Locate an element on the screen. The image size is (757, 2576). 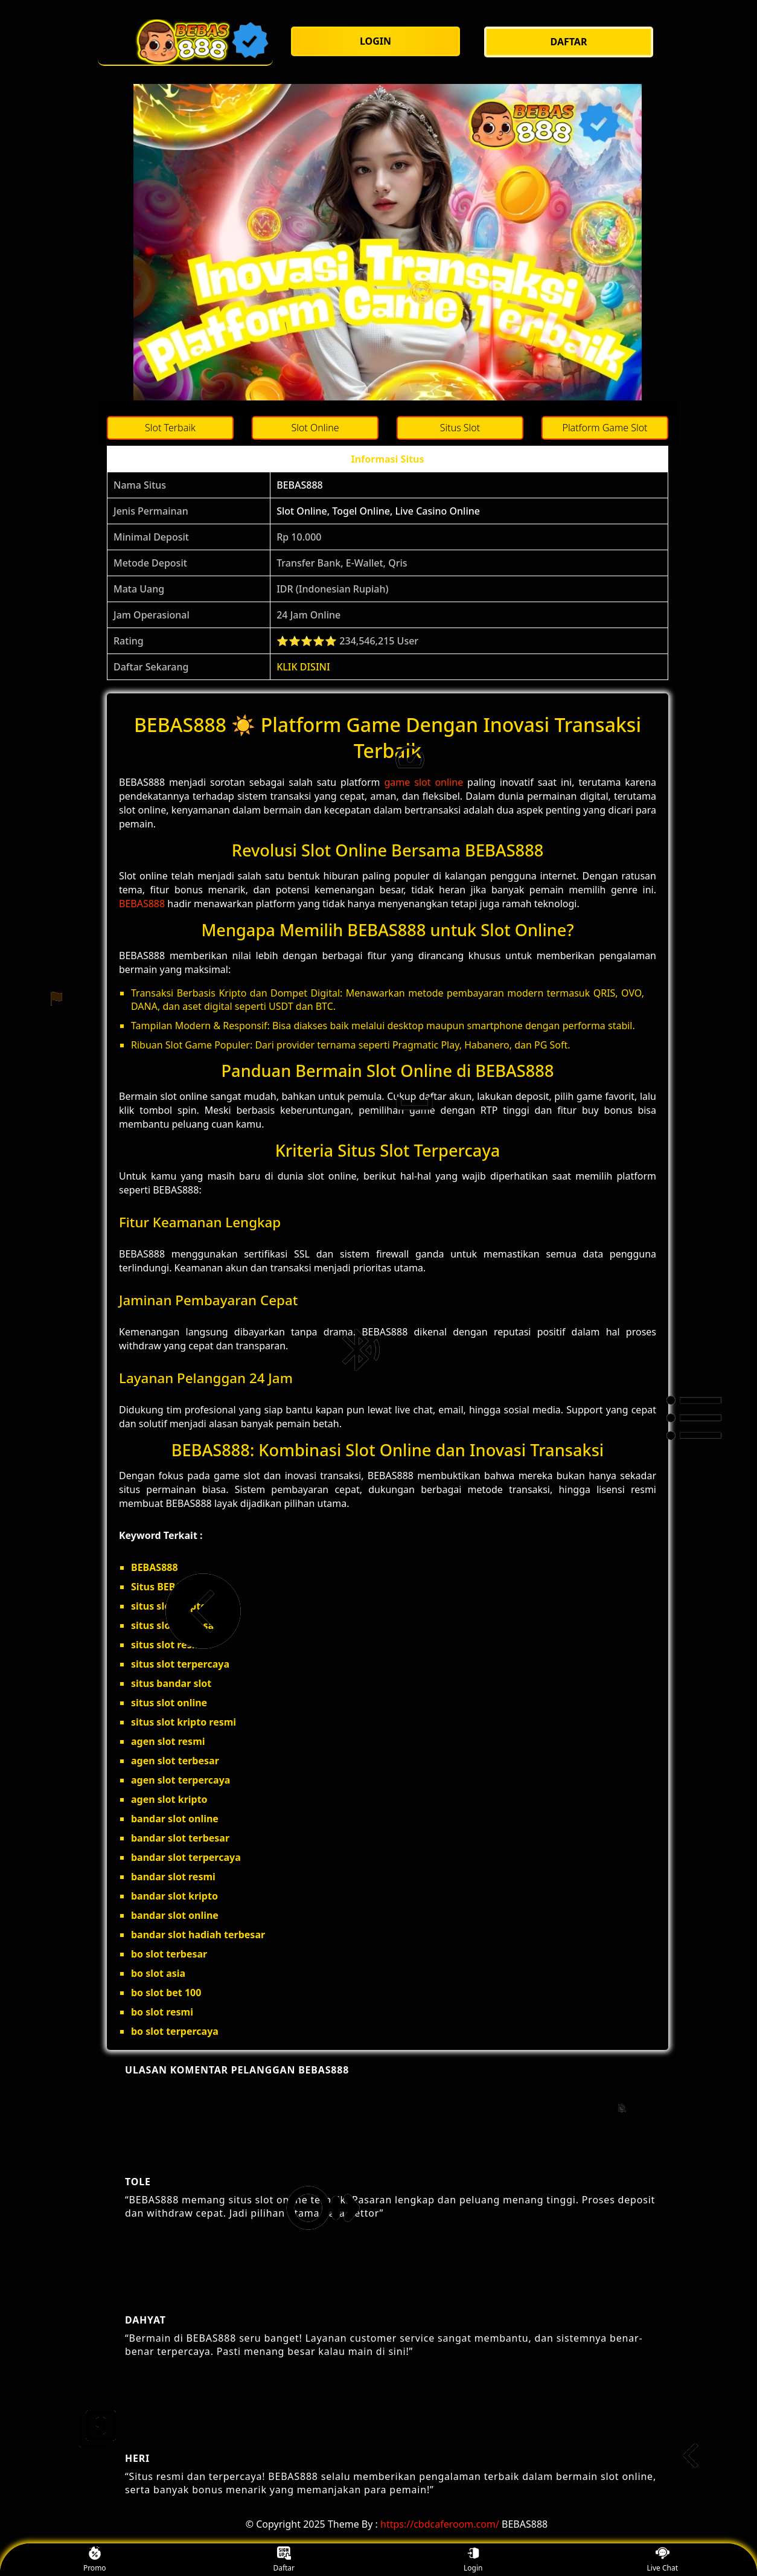
switch to list view is located at coordinates (694, 1418).